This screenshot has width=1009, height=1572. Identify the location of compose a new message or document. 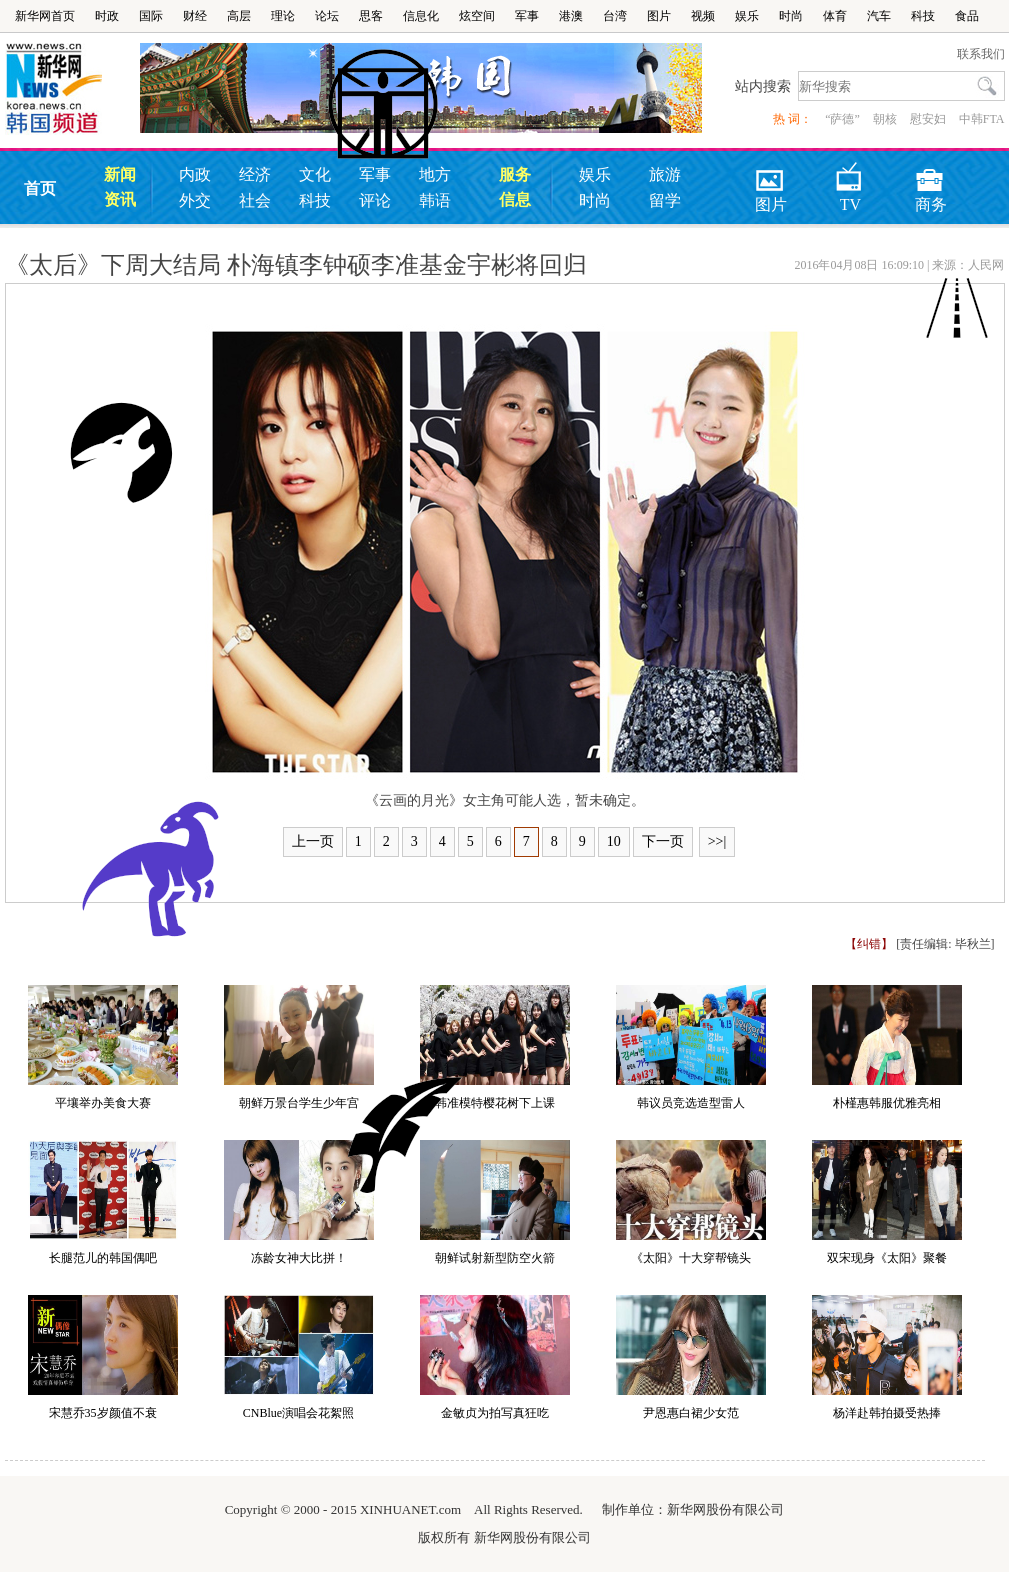
(405, 1133).